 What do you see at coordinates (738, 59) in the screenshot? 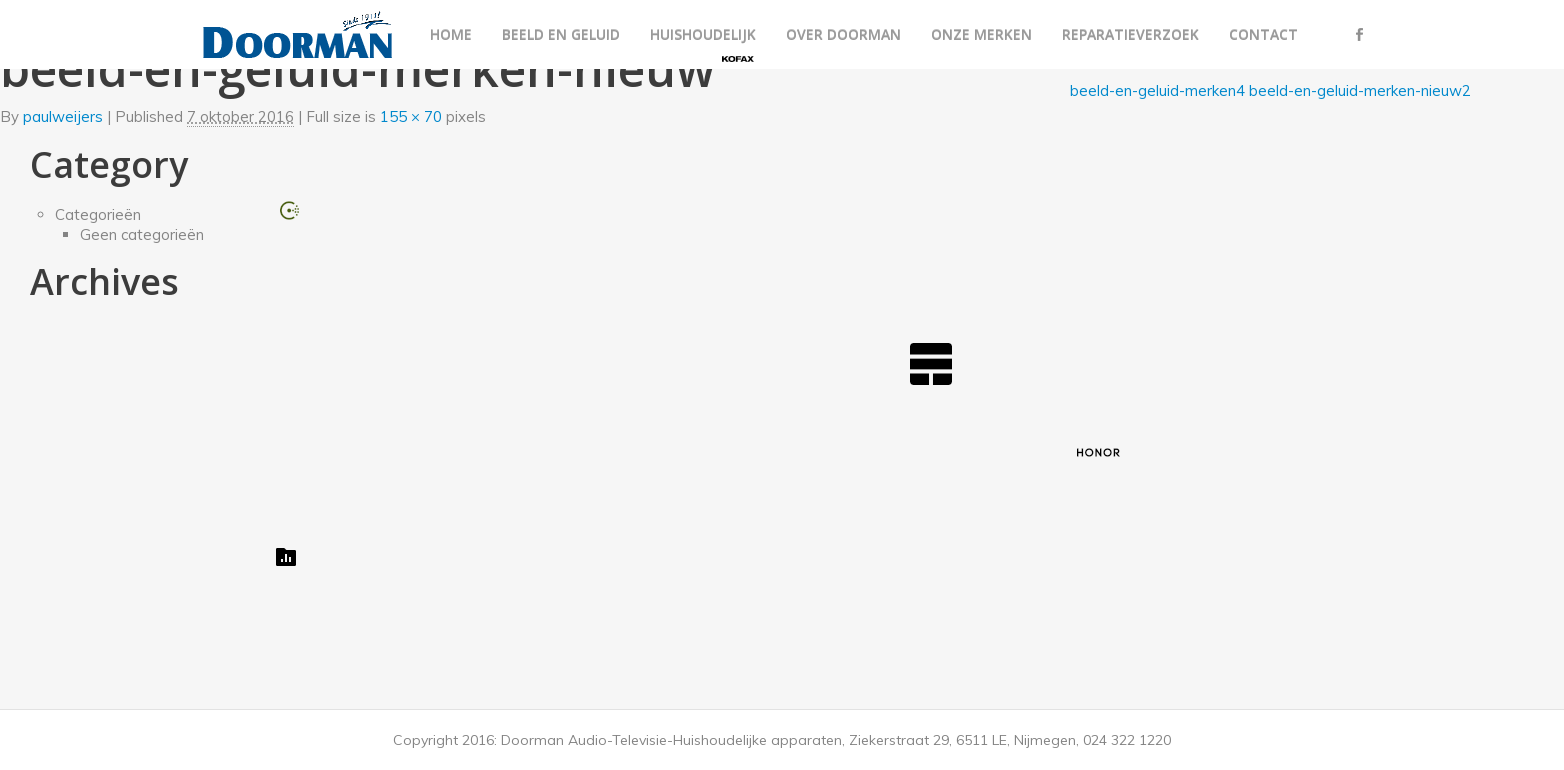
I see `Kofax company logo` at bounding box center [738, 59].